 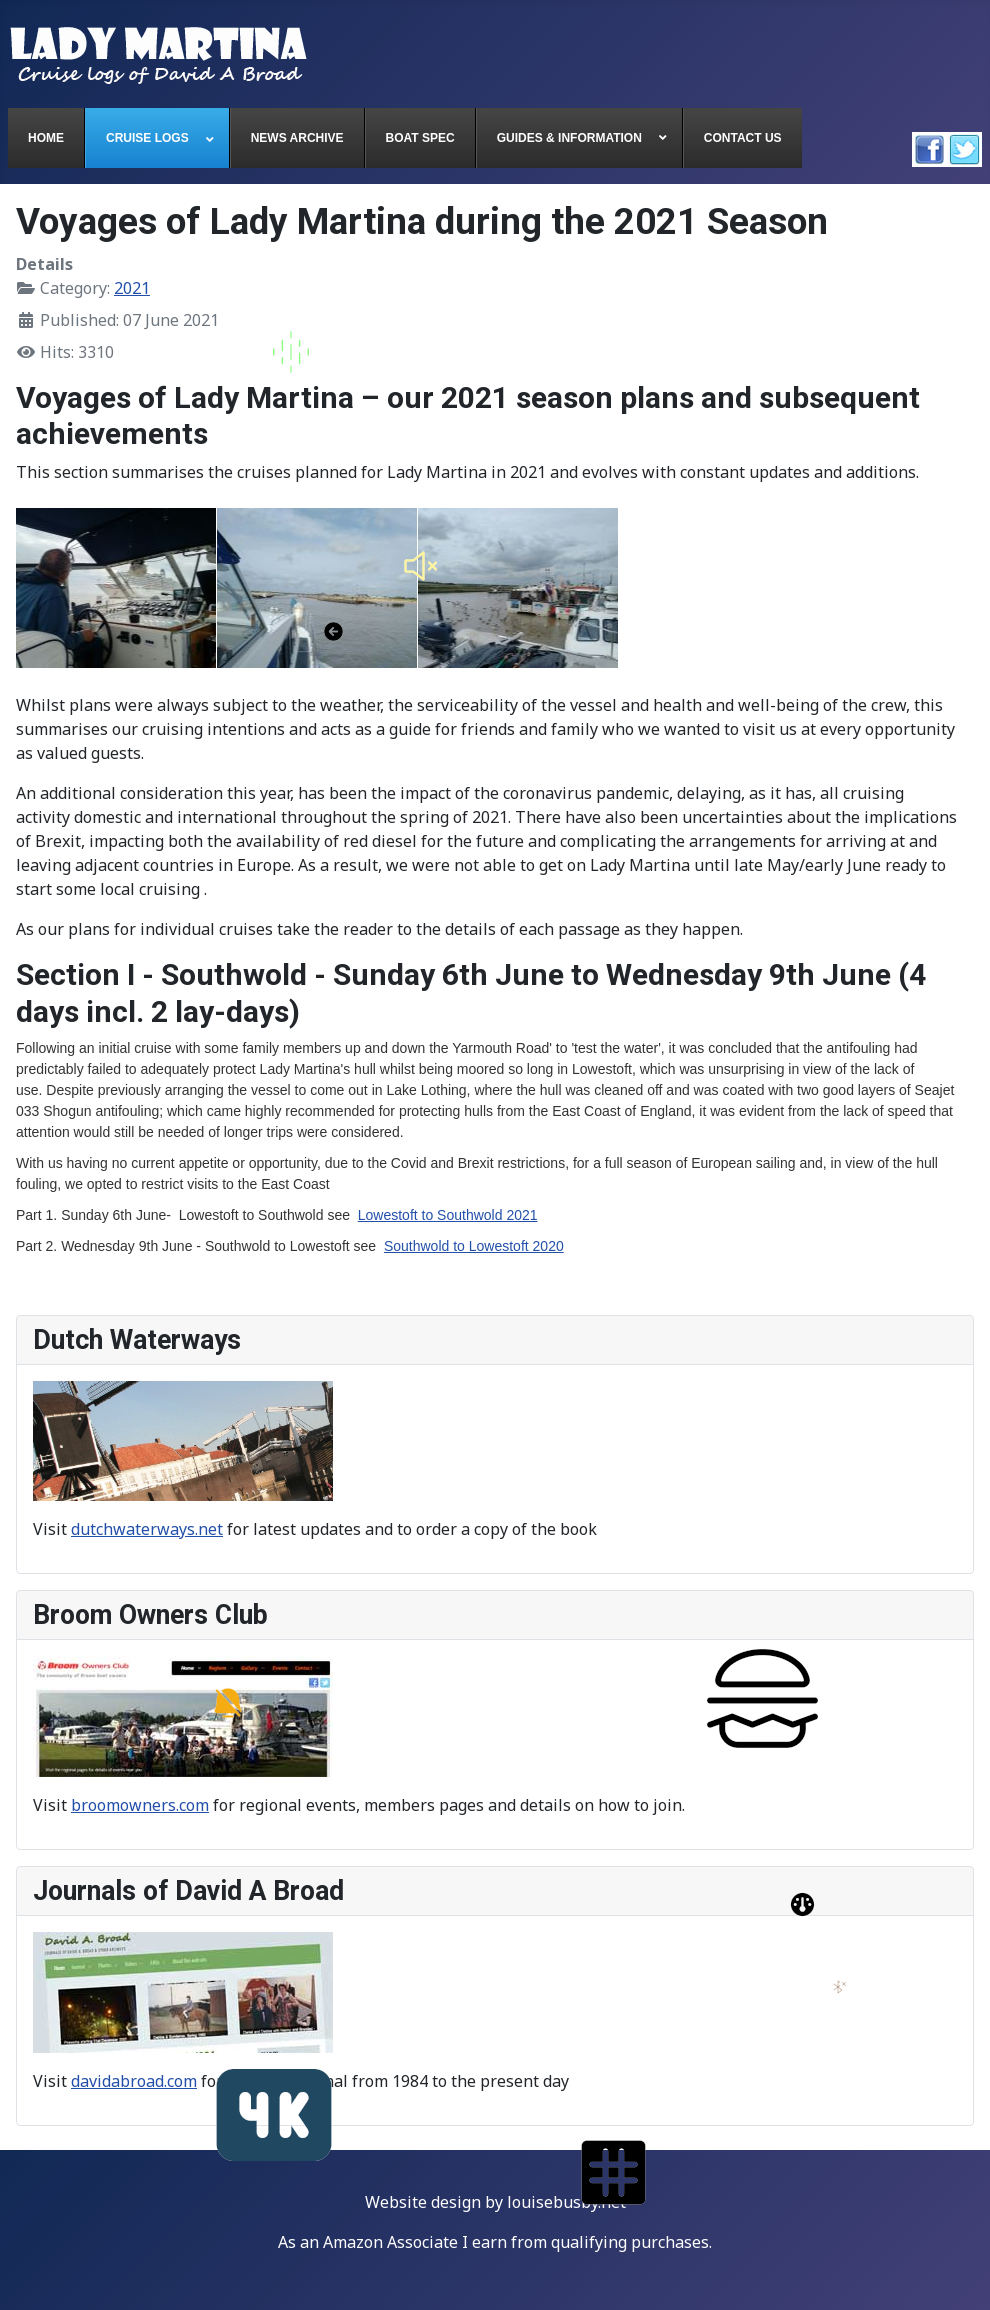 I want to click on open google podcasts, so click(x=291, y=352).